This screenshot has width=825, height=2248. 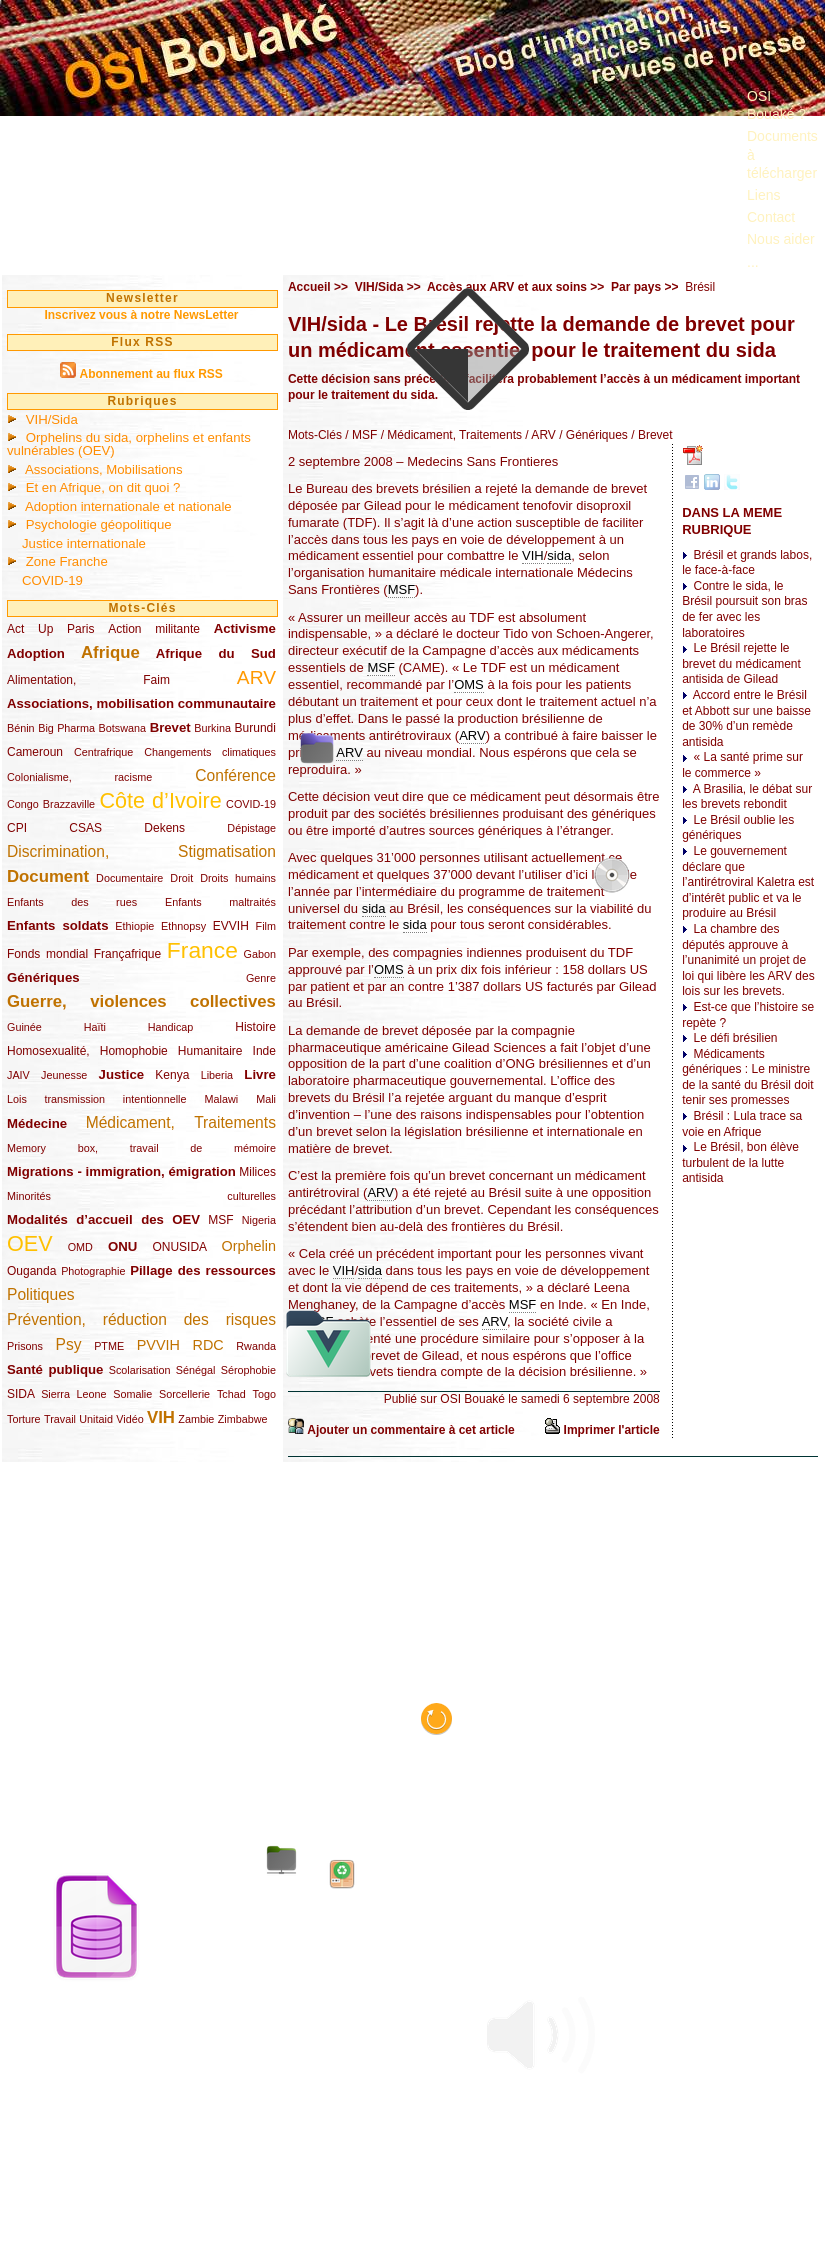 I want to click on indicates a blank CD-R disc ready for burning, so click(x=612, y=875).